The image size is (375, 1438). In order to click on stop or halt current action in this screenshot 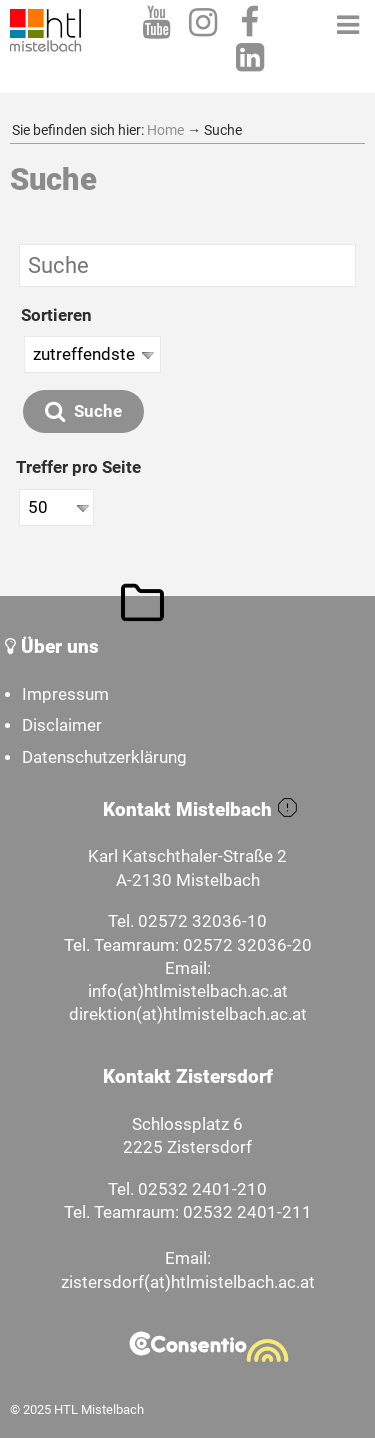, I will do `click(287, 807)`.